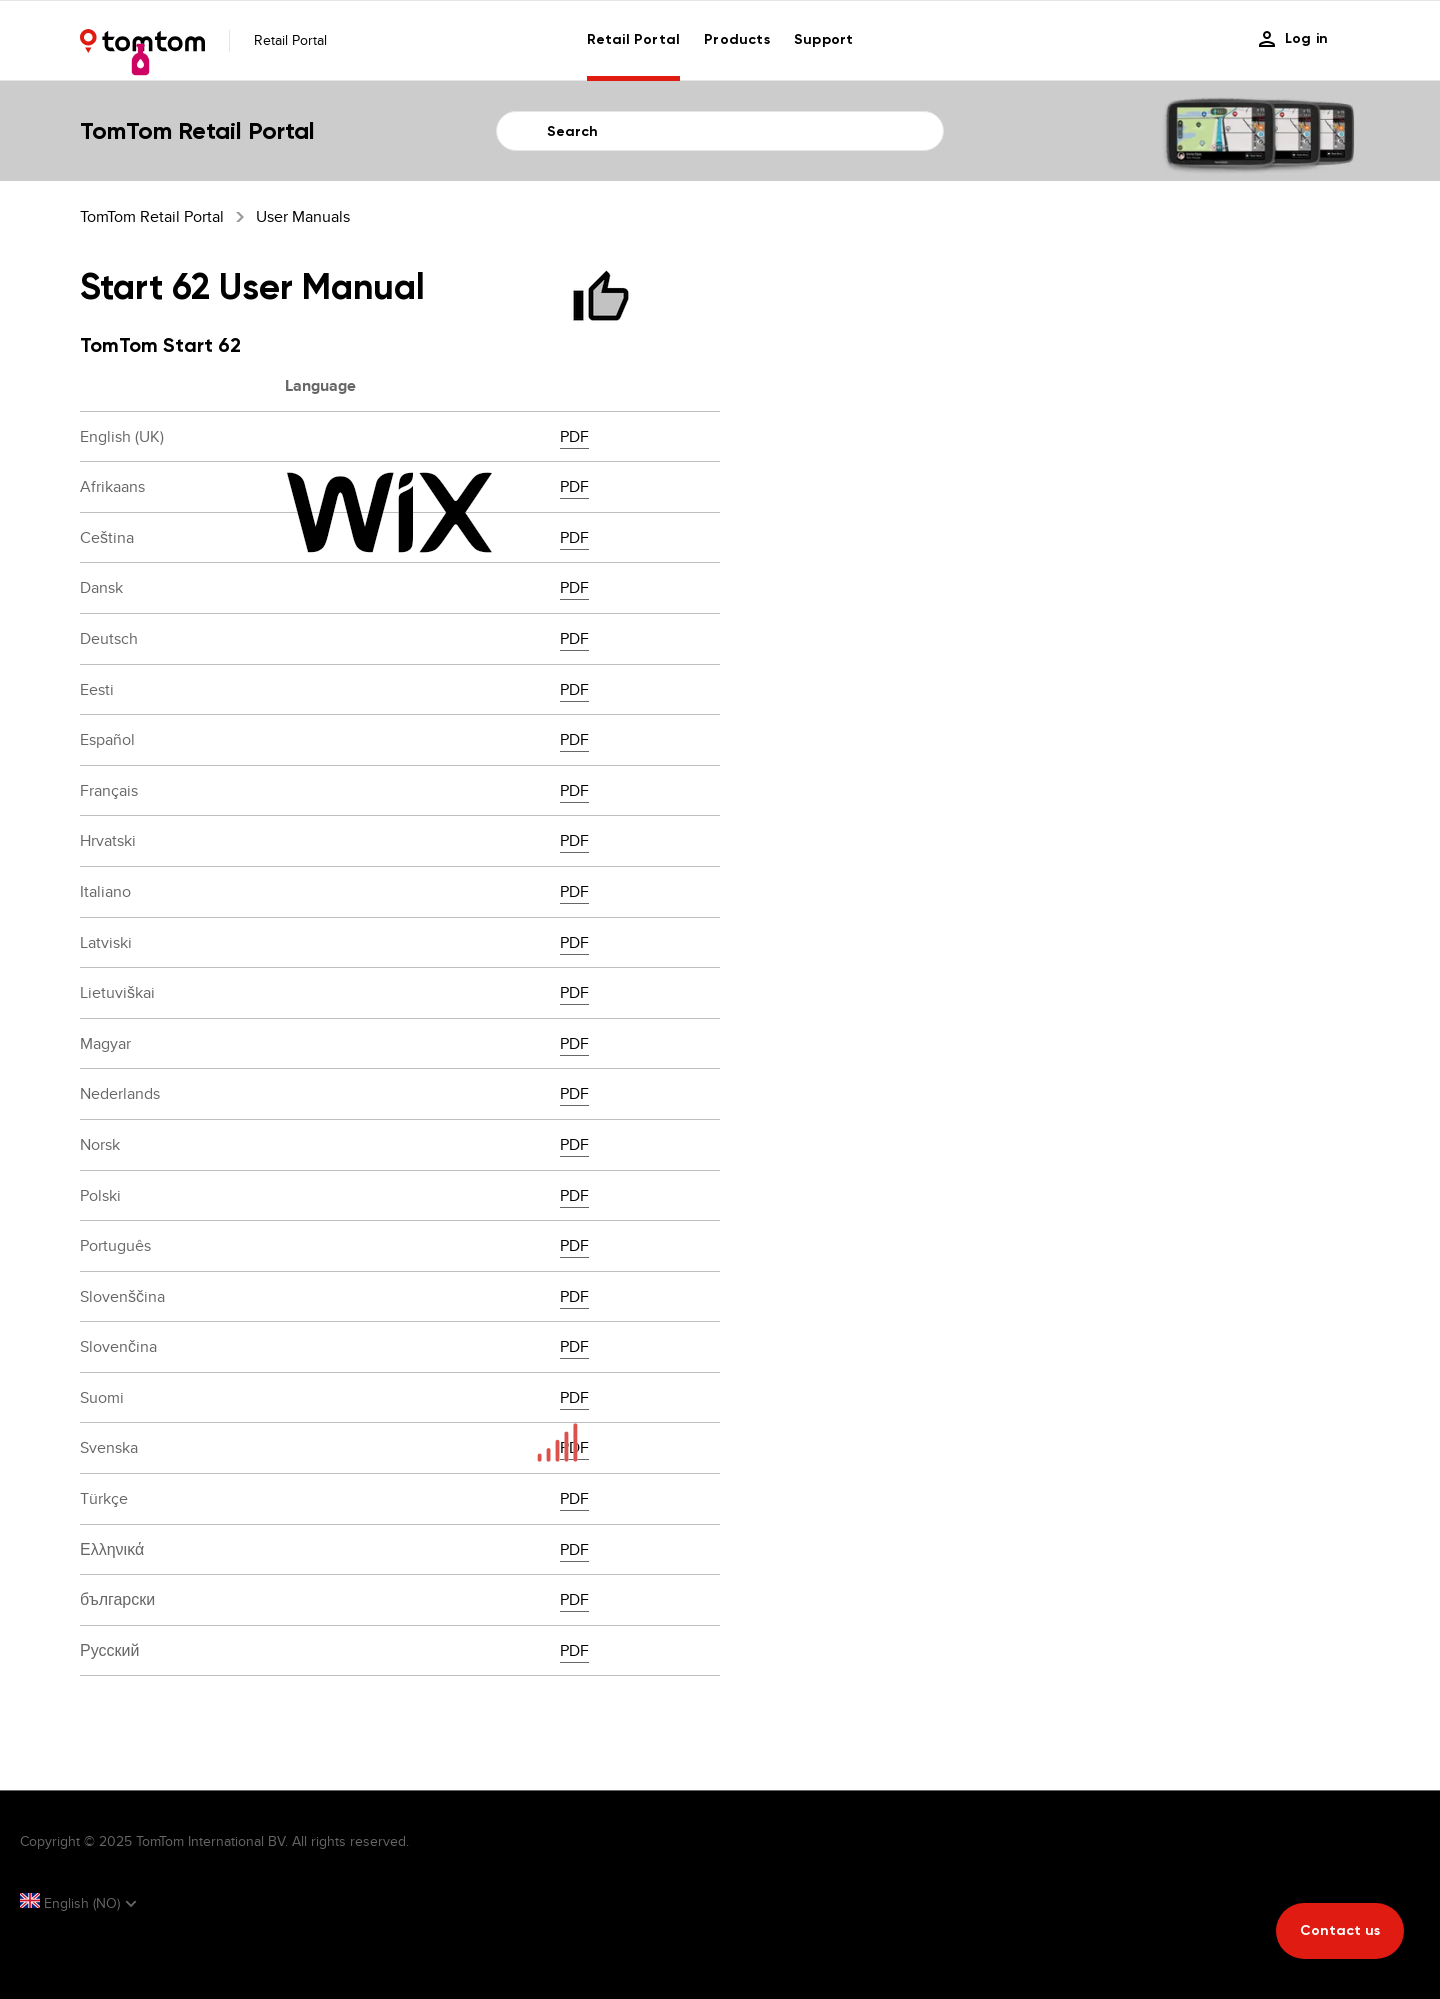 The height and width of the screenshot is (1999, 1440). I want to click on like or upvote this content, so click(601, 298).